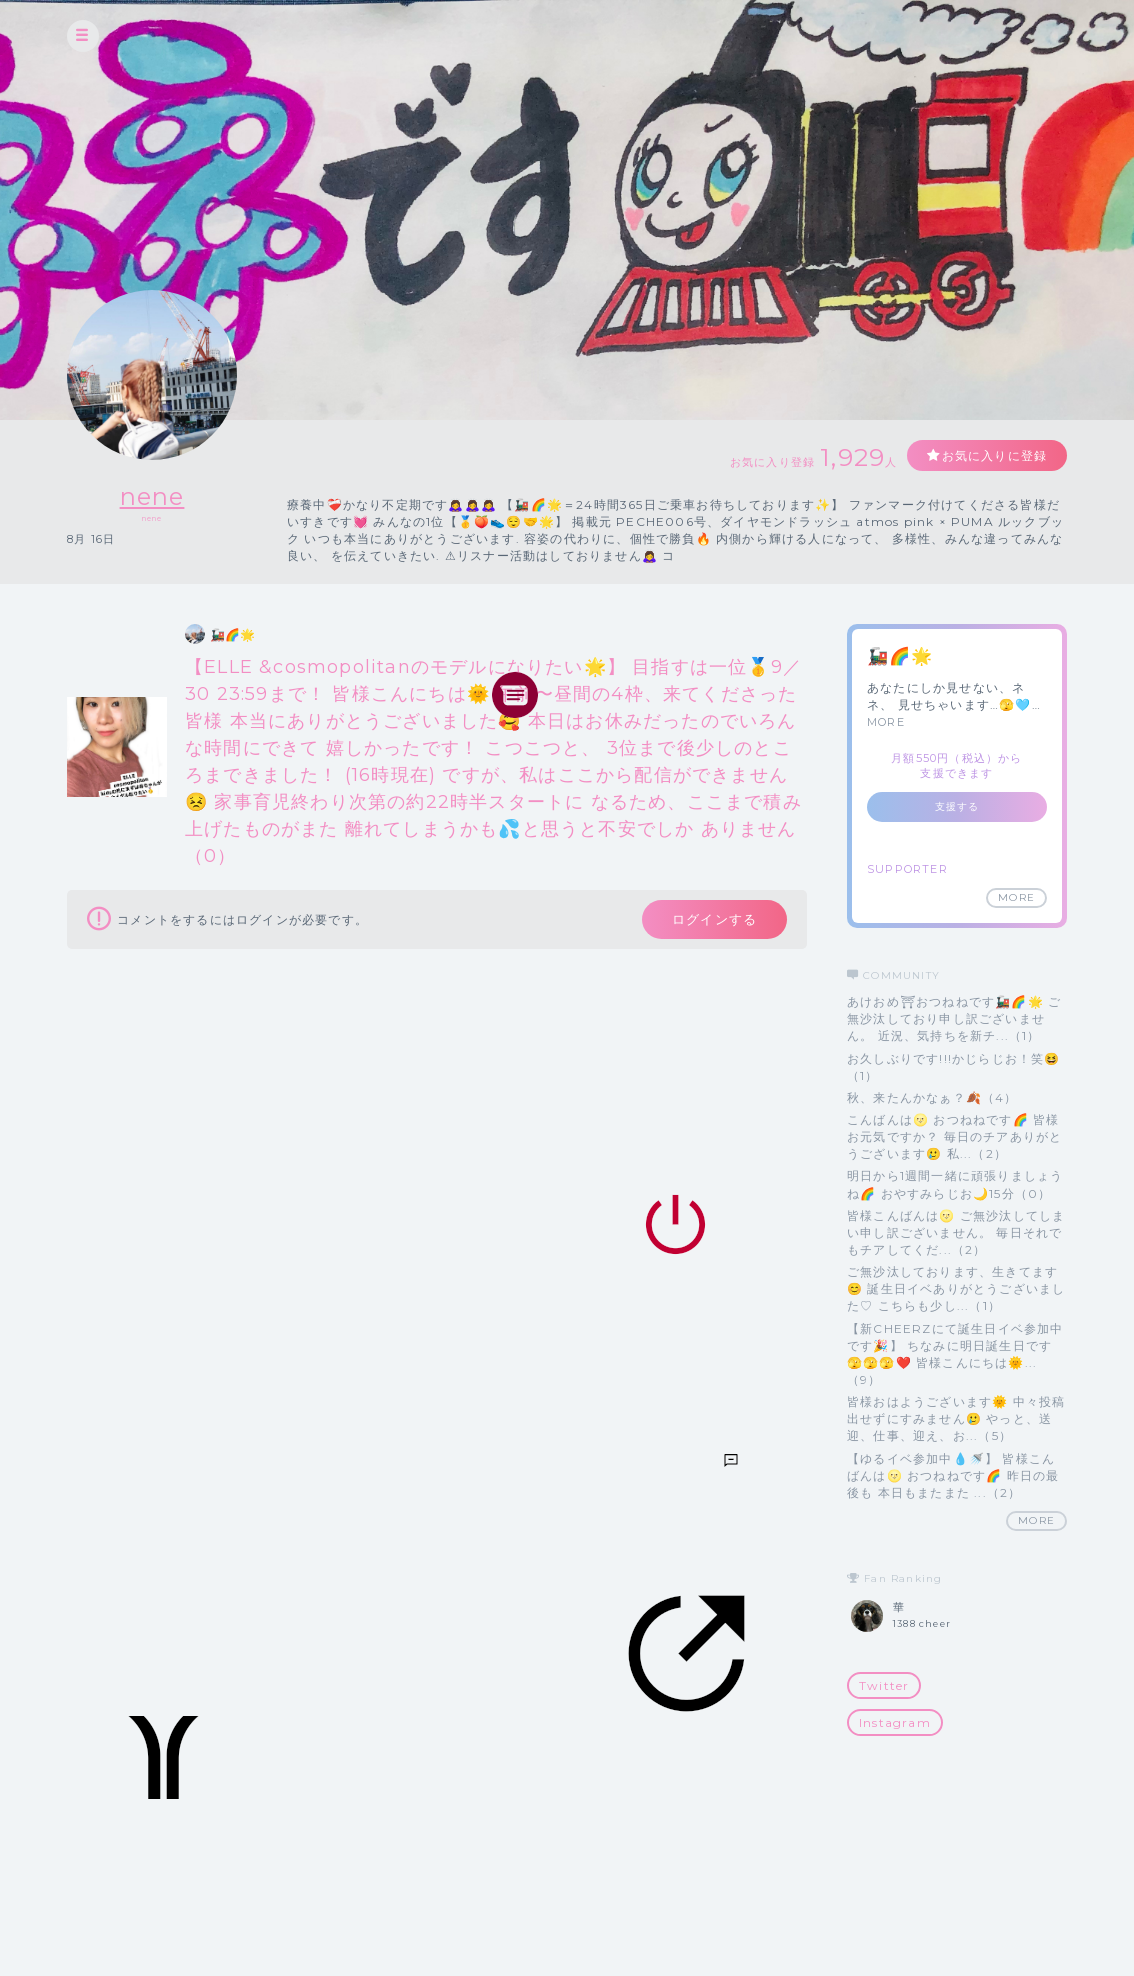  What do you see at coordinates (163, 1757) in the screenshot?
I see `Guangzhou Metro app or service` at bounding box center [163, 1757].